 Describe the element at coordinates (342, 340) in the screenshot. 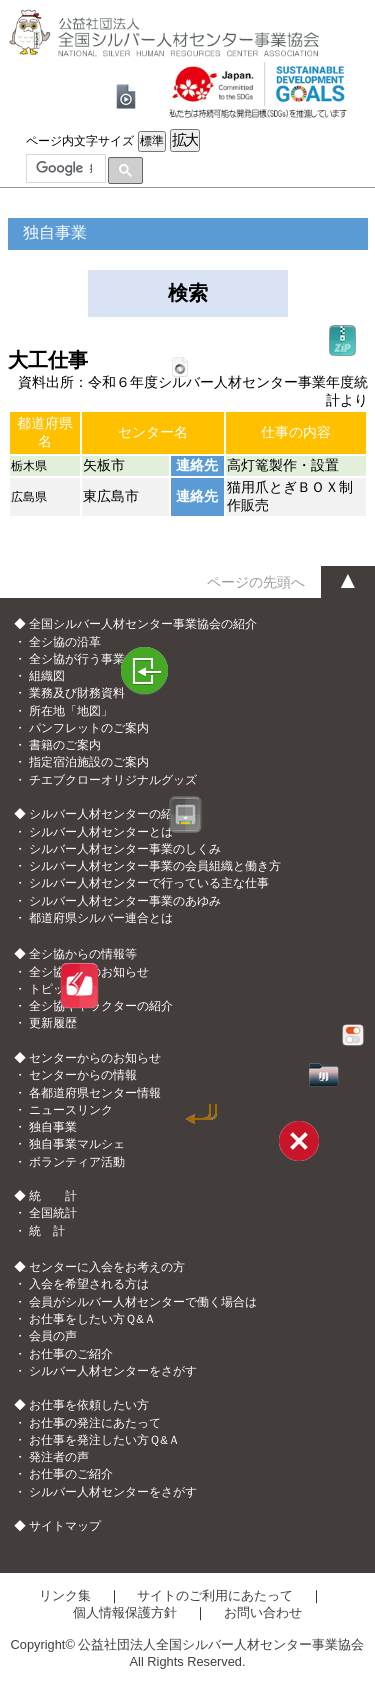

I see `a compressed zip file` at that location.